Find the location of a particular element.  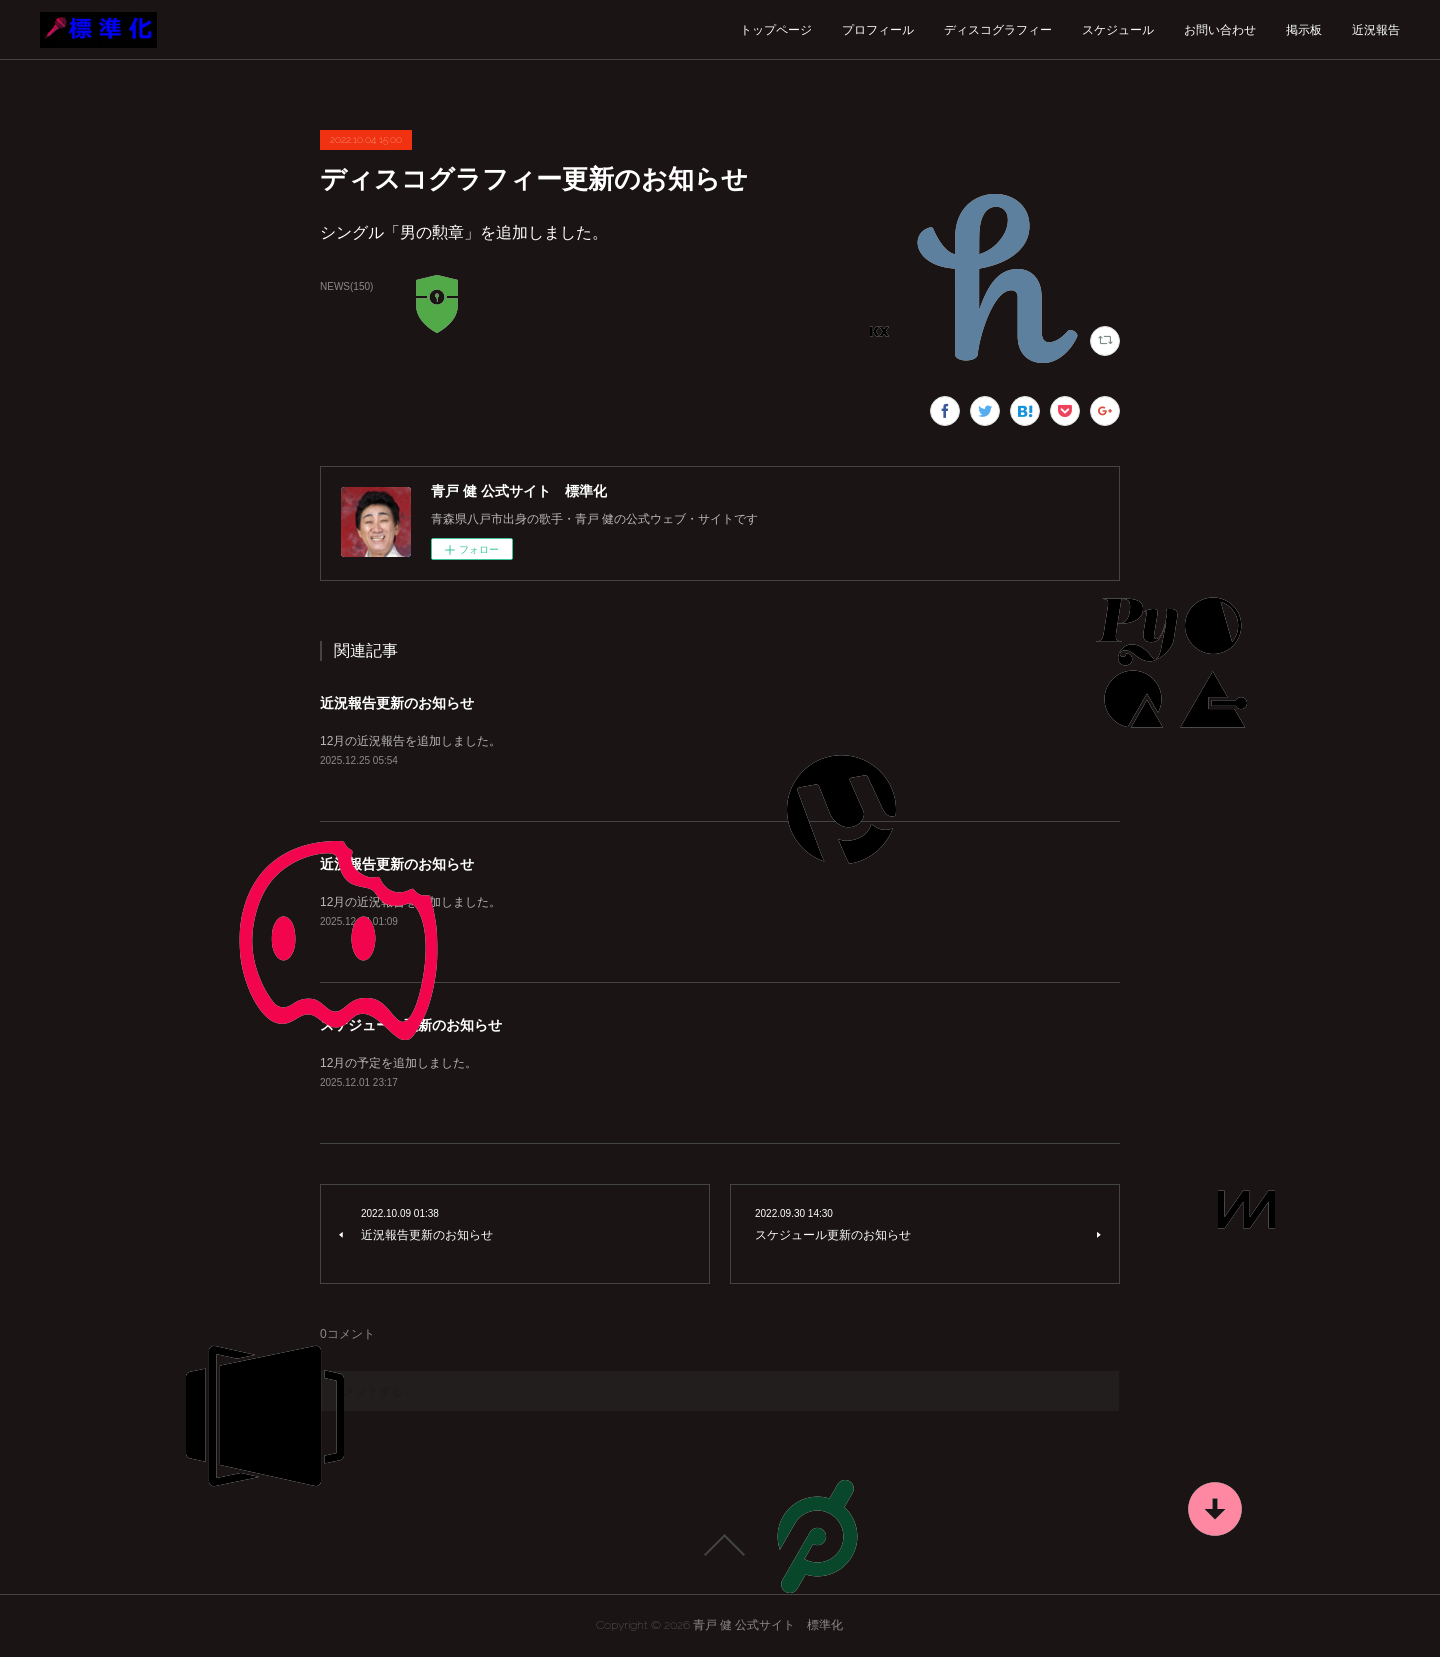

reveal.js presentation framework logo is located at coordinates (265, 1416).